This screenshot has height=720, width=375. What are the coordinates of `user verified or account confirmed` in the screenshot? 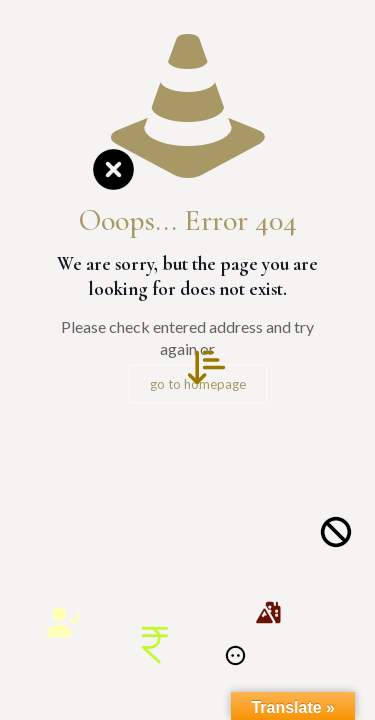 It's located at (63, 622).